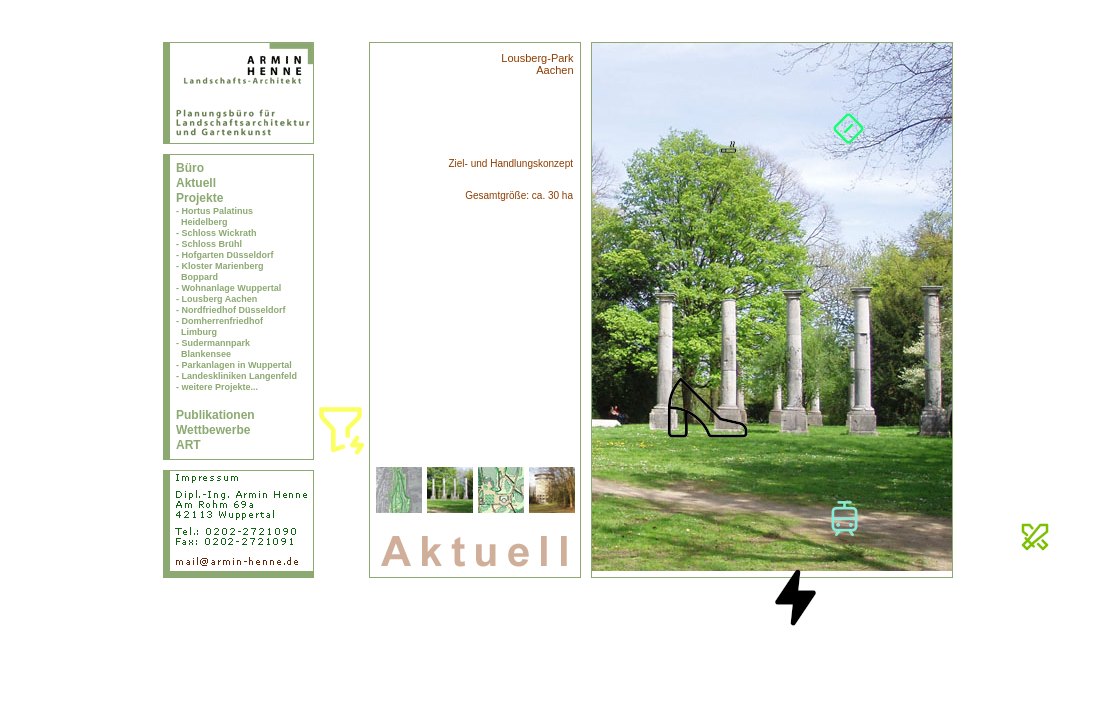  What do you see at coordinates (844, 518) in the screenshot?
I see `access public transit or tram routes` at bounding box center [844, 518].